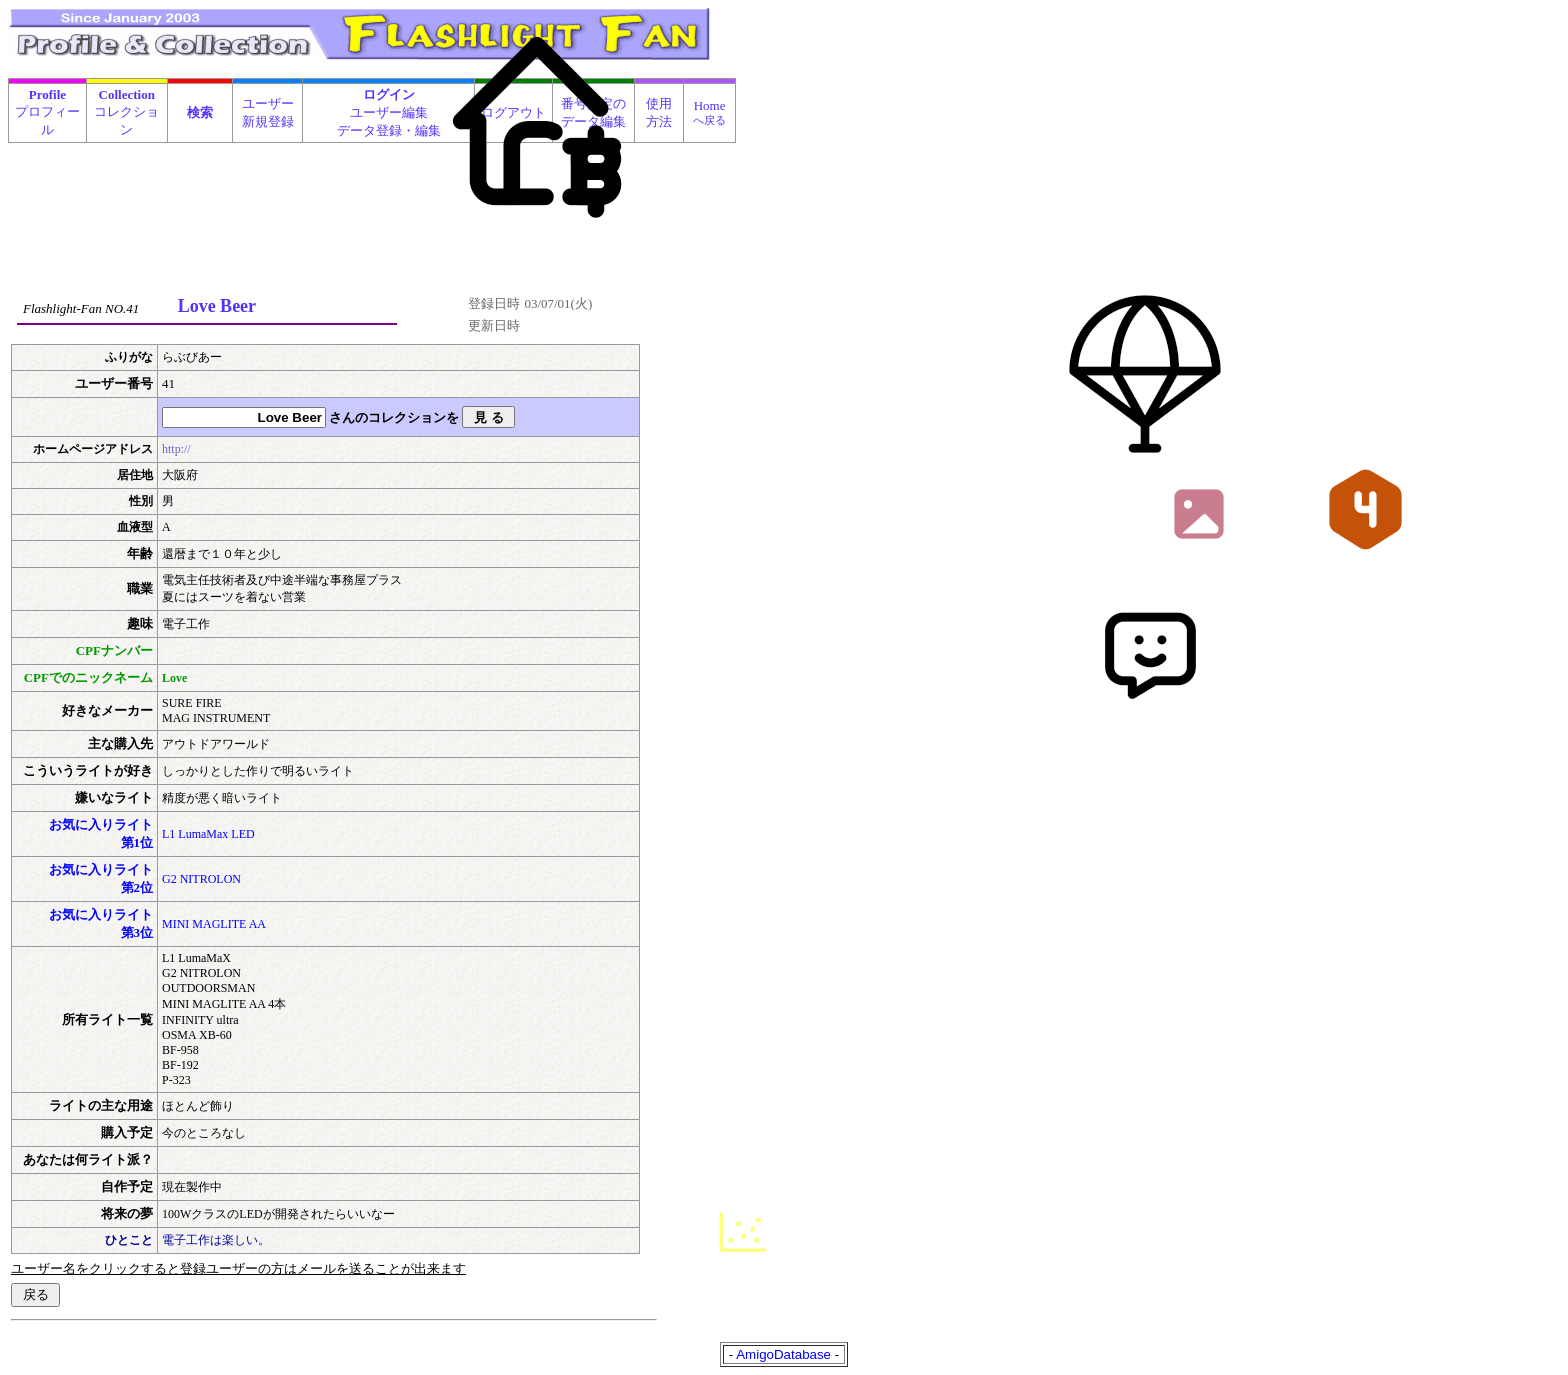 This screenshot has height=1375, width=1568. I want to click on open chatbot or AI assistant, so click(1150, 653).